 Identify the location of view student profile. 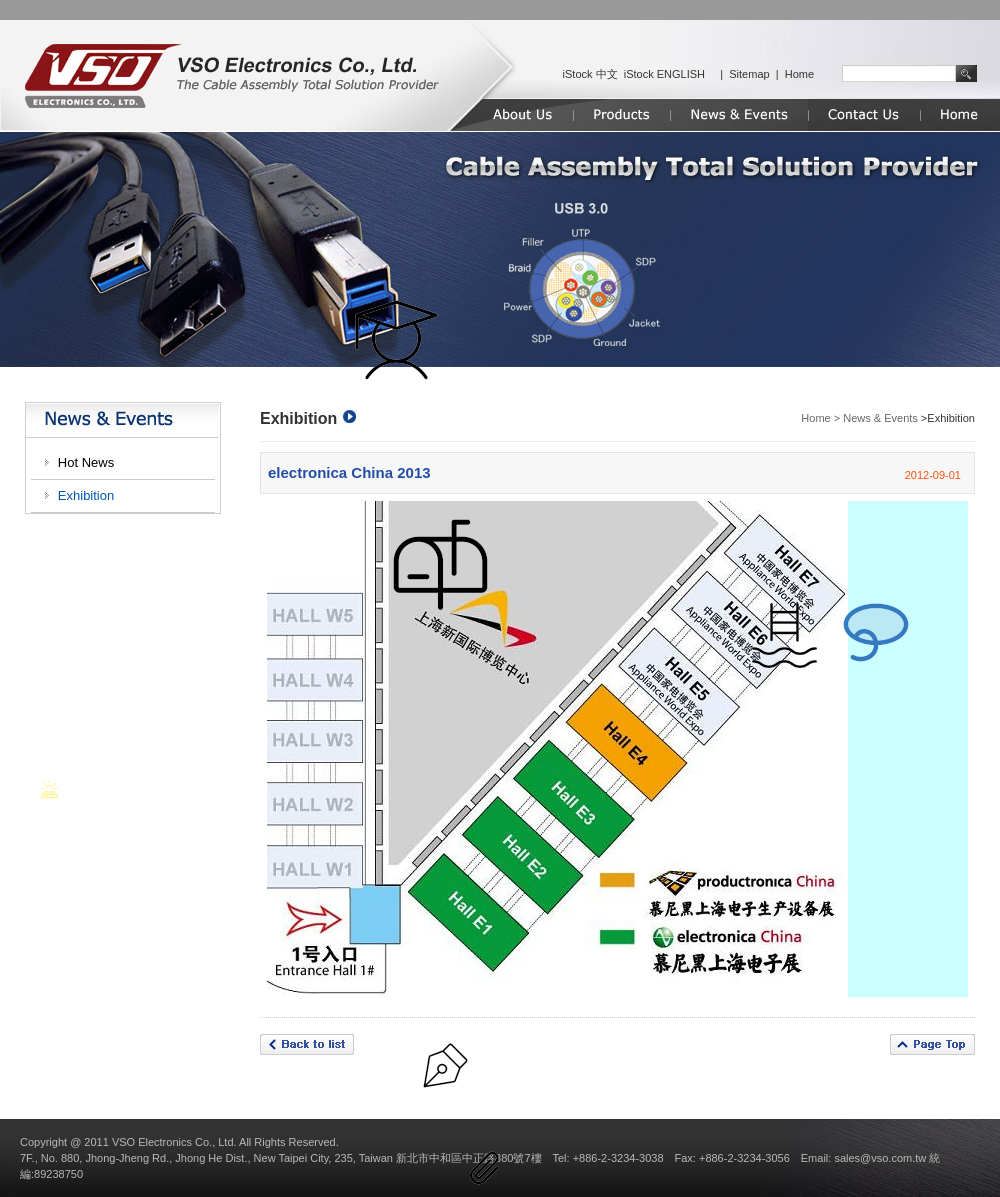
(396, 341).